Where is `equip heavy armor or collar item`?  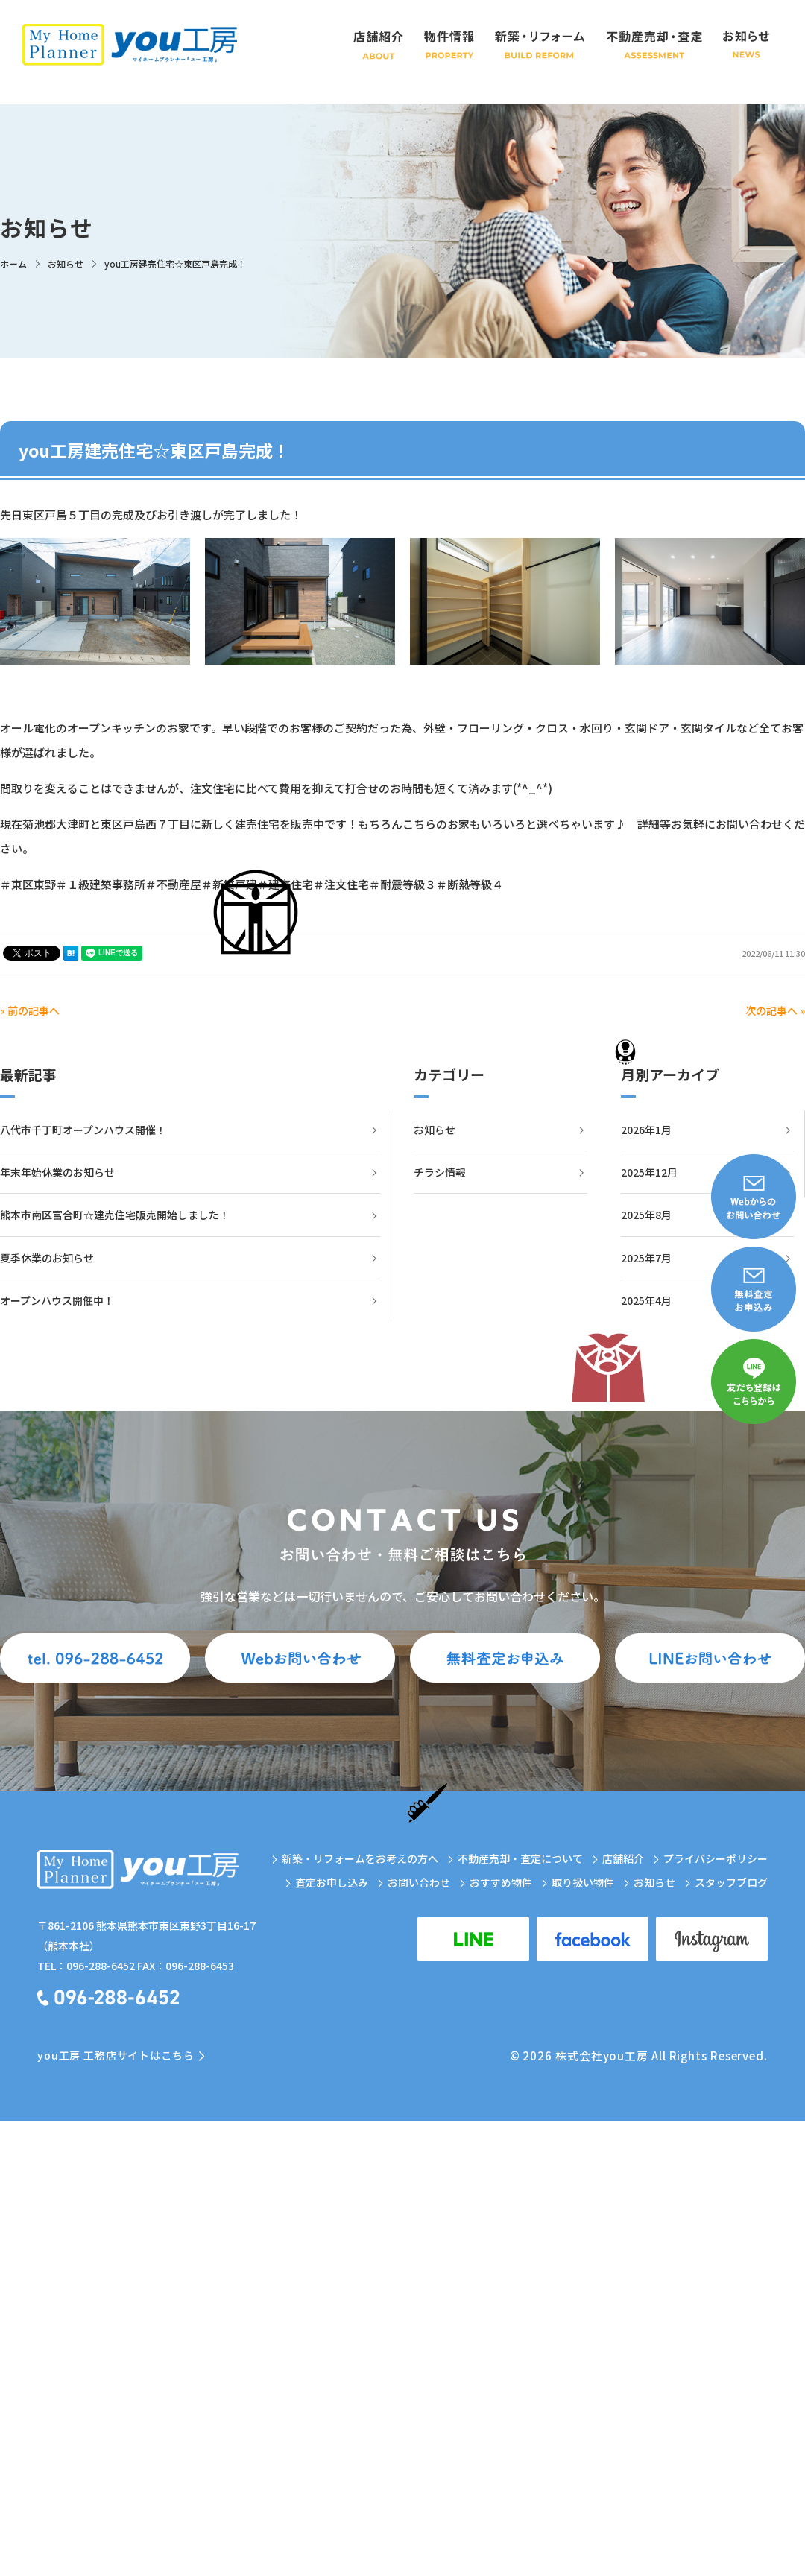
equip heavy armor or collar item is located at coordinates (608, 1363).